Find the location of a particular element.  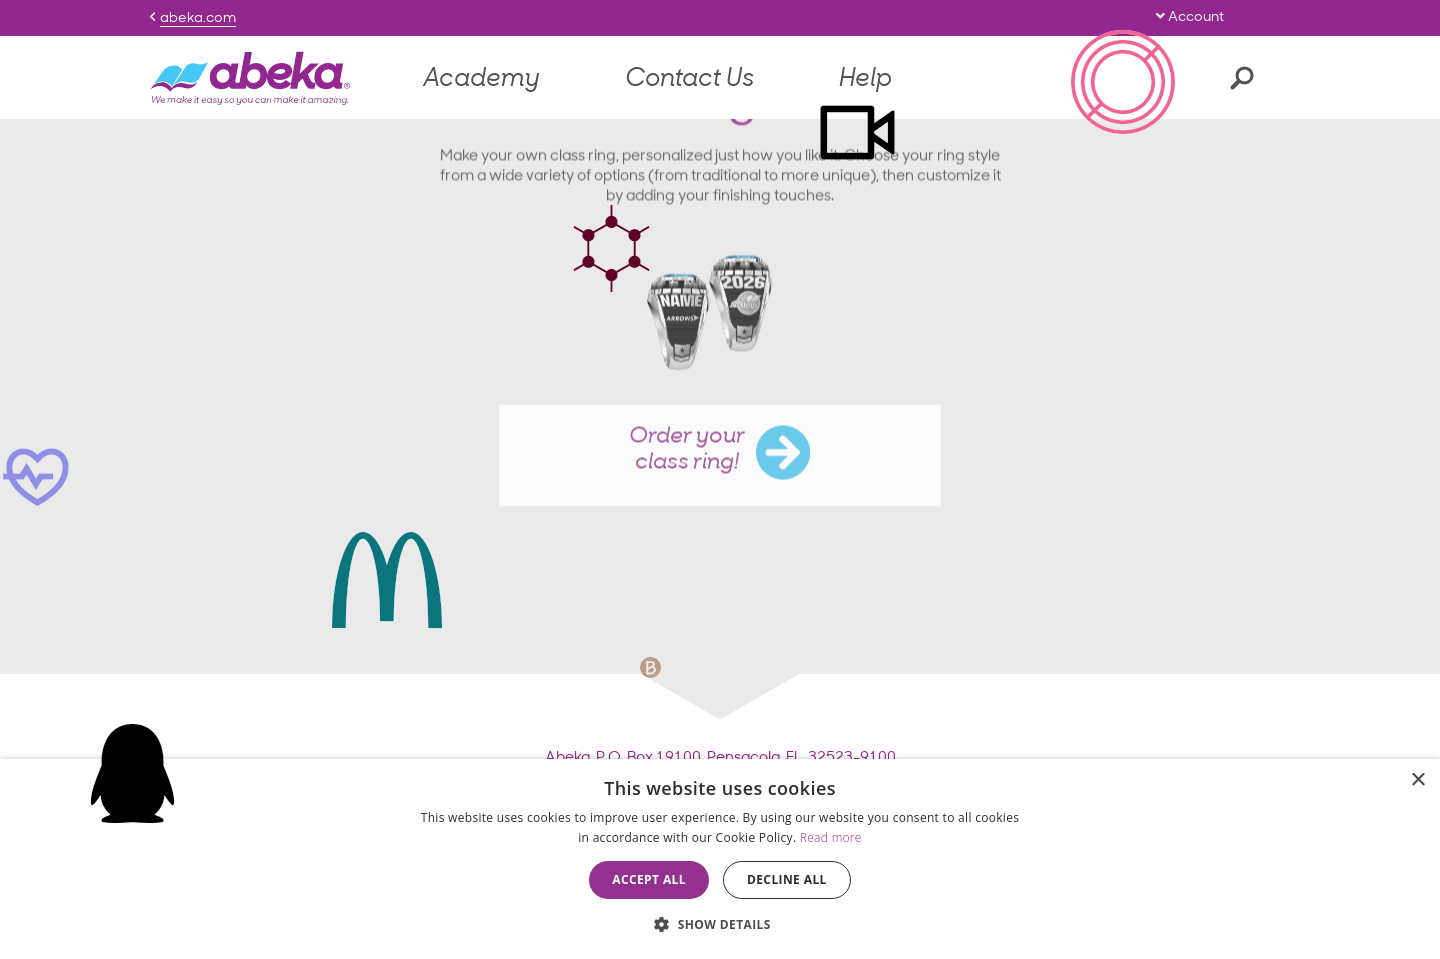

view health or fitness tracking data is located at coordinates (37, 476).